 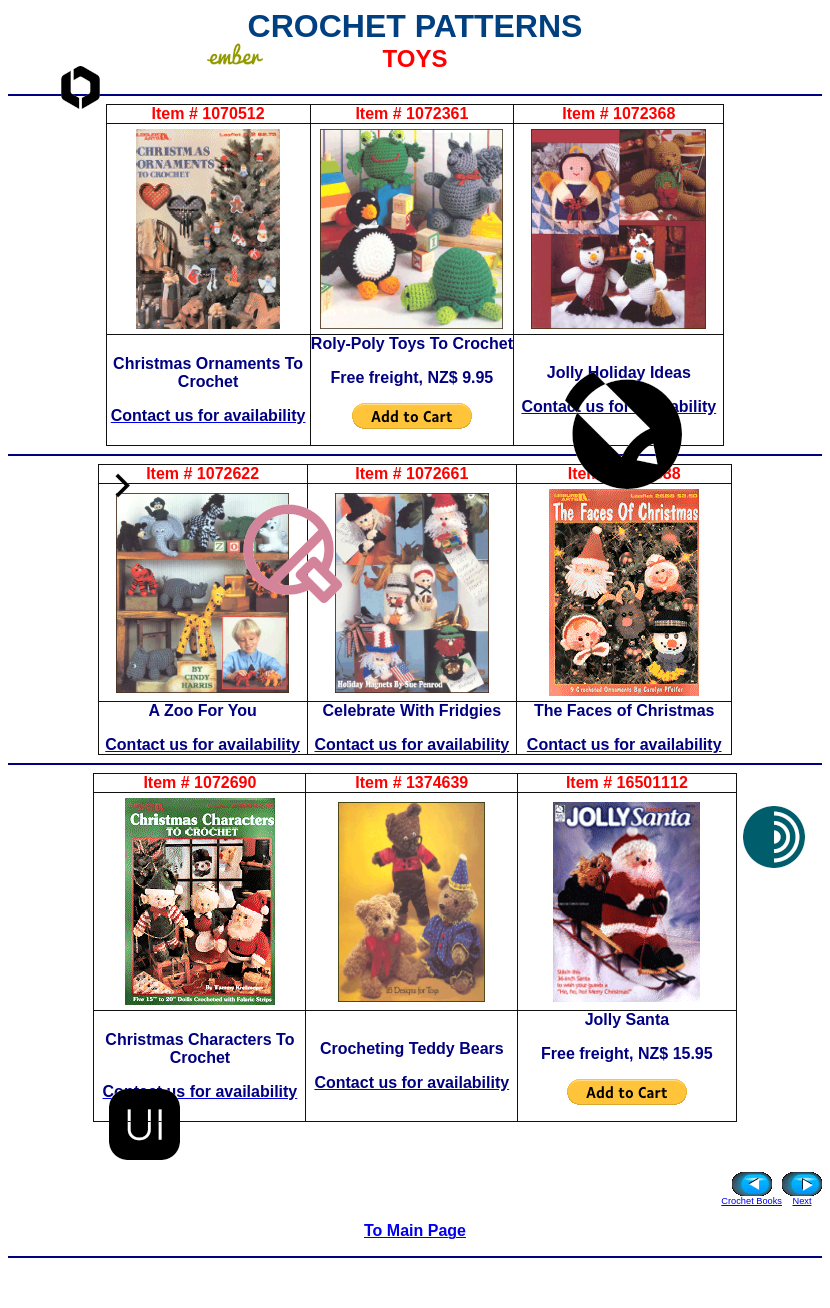 What do you see at coordinates (144, 1124) in the screenshot?
I see `heroui brand logo` at bounding box center [144, 1124].